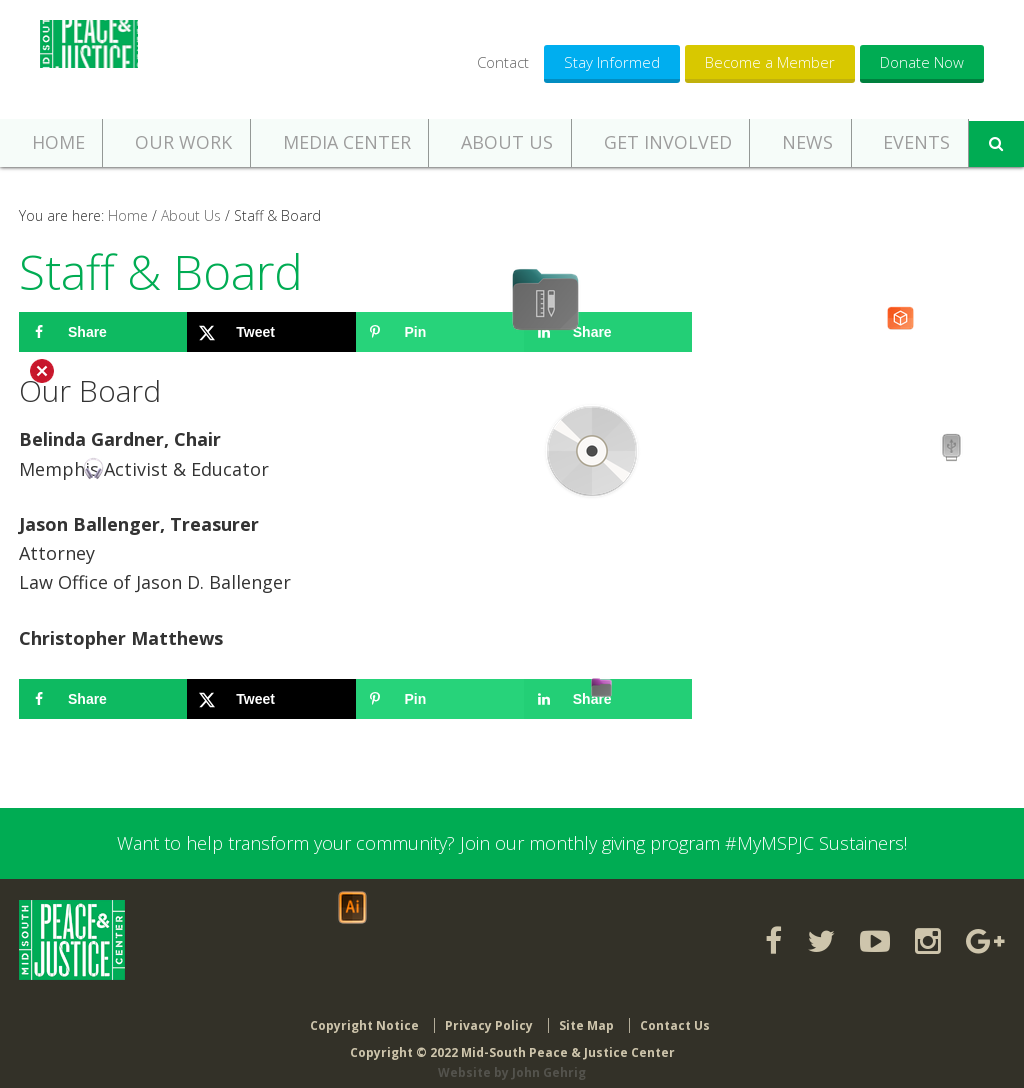 This screenshot has width=1024, height=1088. What do you see at coordinates (951, 447) in the screenshot?
I see `eject removable USB storage device` at bounding box center [951, 447].